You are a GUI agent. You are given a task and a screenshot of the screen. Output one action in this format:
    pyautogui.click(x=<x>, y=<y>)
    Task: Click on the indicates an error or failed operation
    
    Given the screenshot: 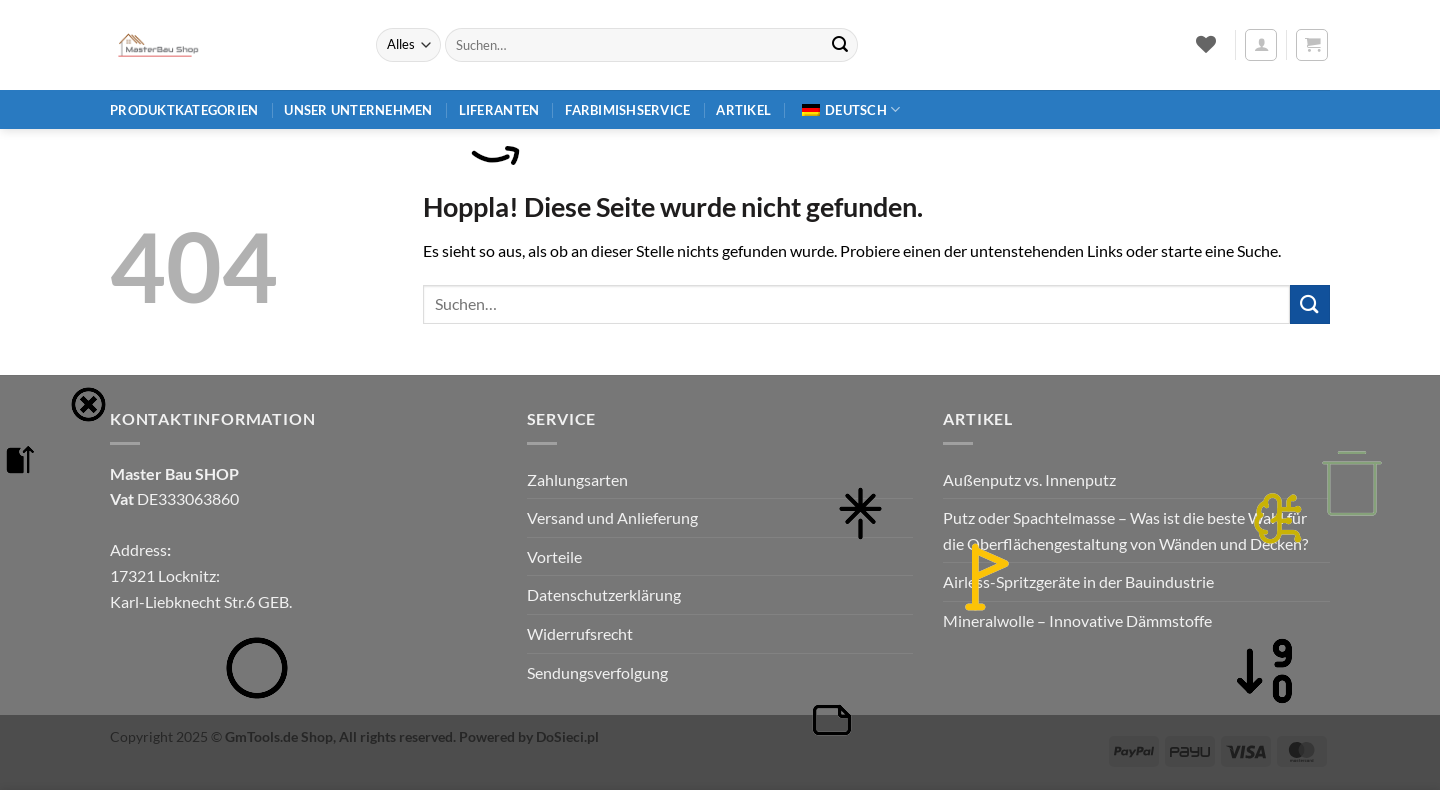 What is the action you would take?
    pyautogui.click(x=88, y=404)
    